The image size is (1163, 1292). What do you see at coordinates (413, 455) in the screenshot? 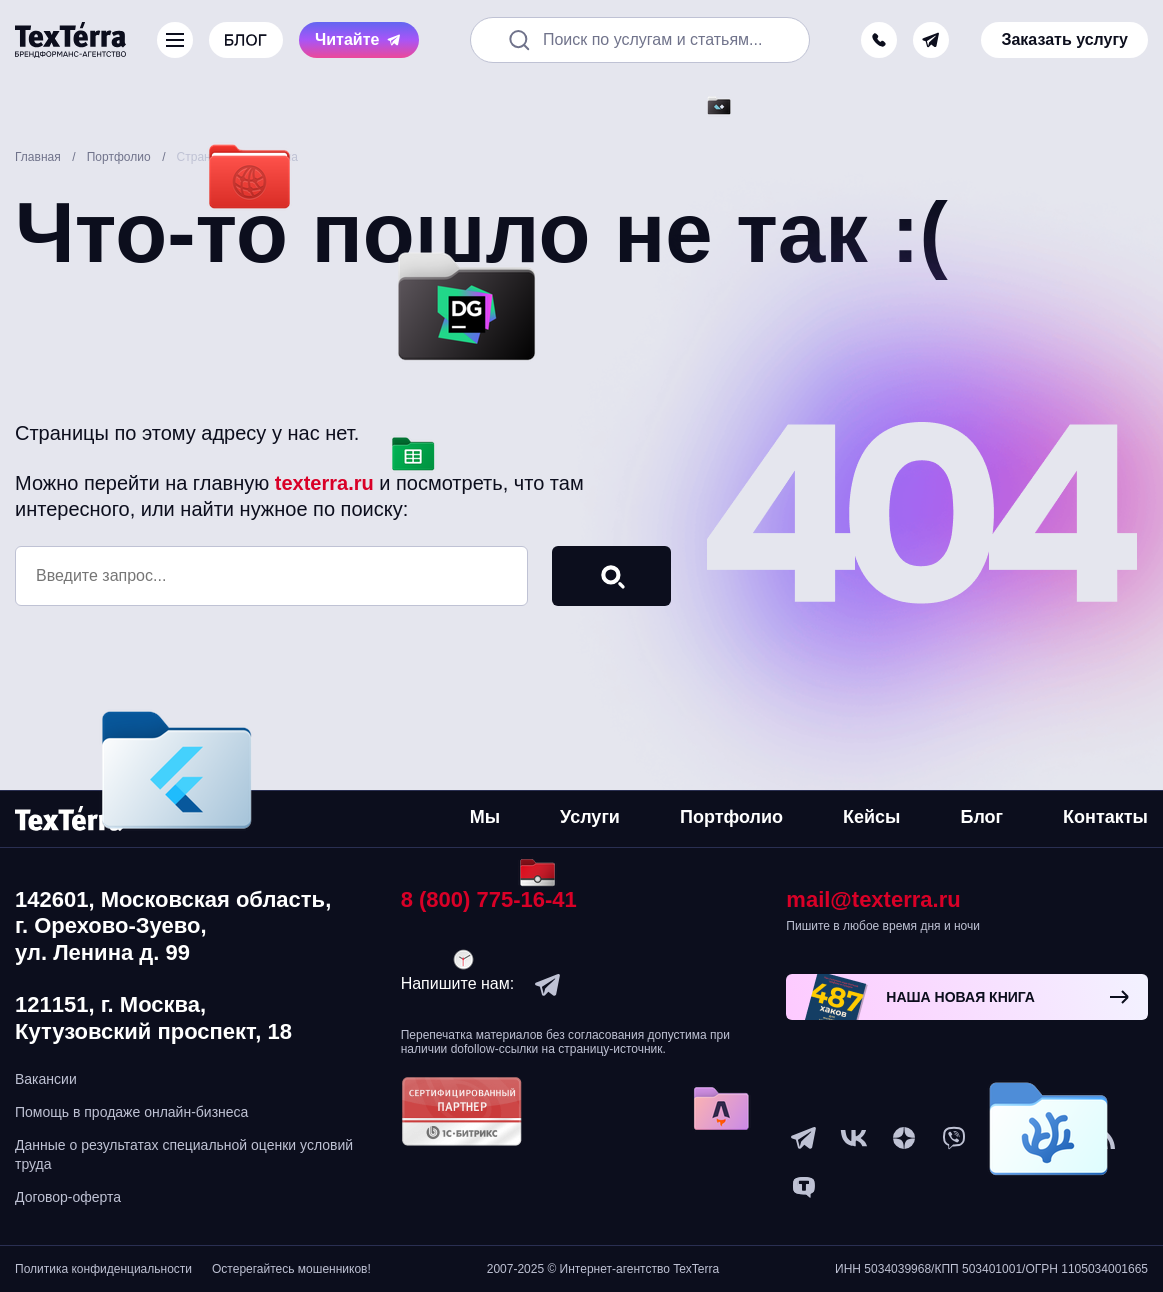
I see `open folder containing Google Sheets files` at bounding box center [413, 455].